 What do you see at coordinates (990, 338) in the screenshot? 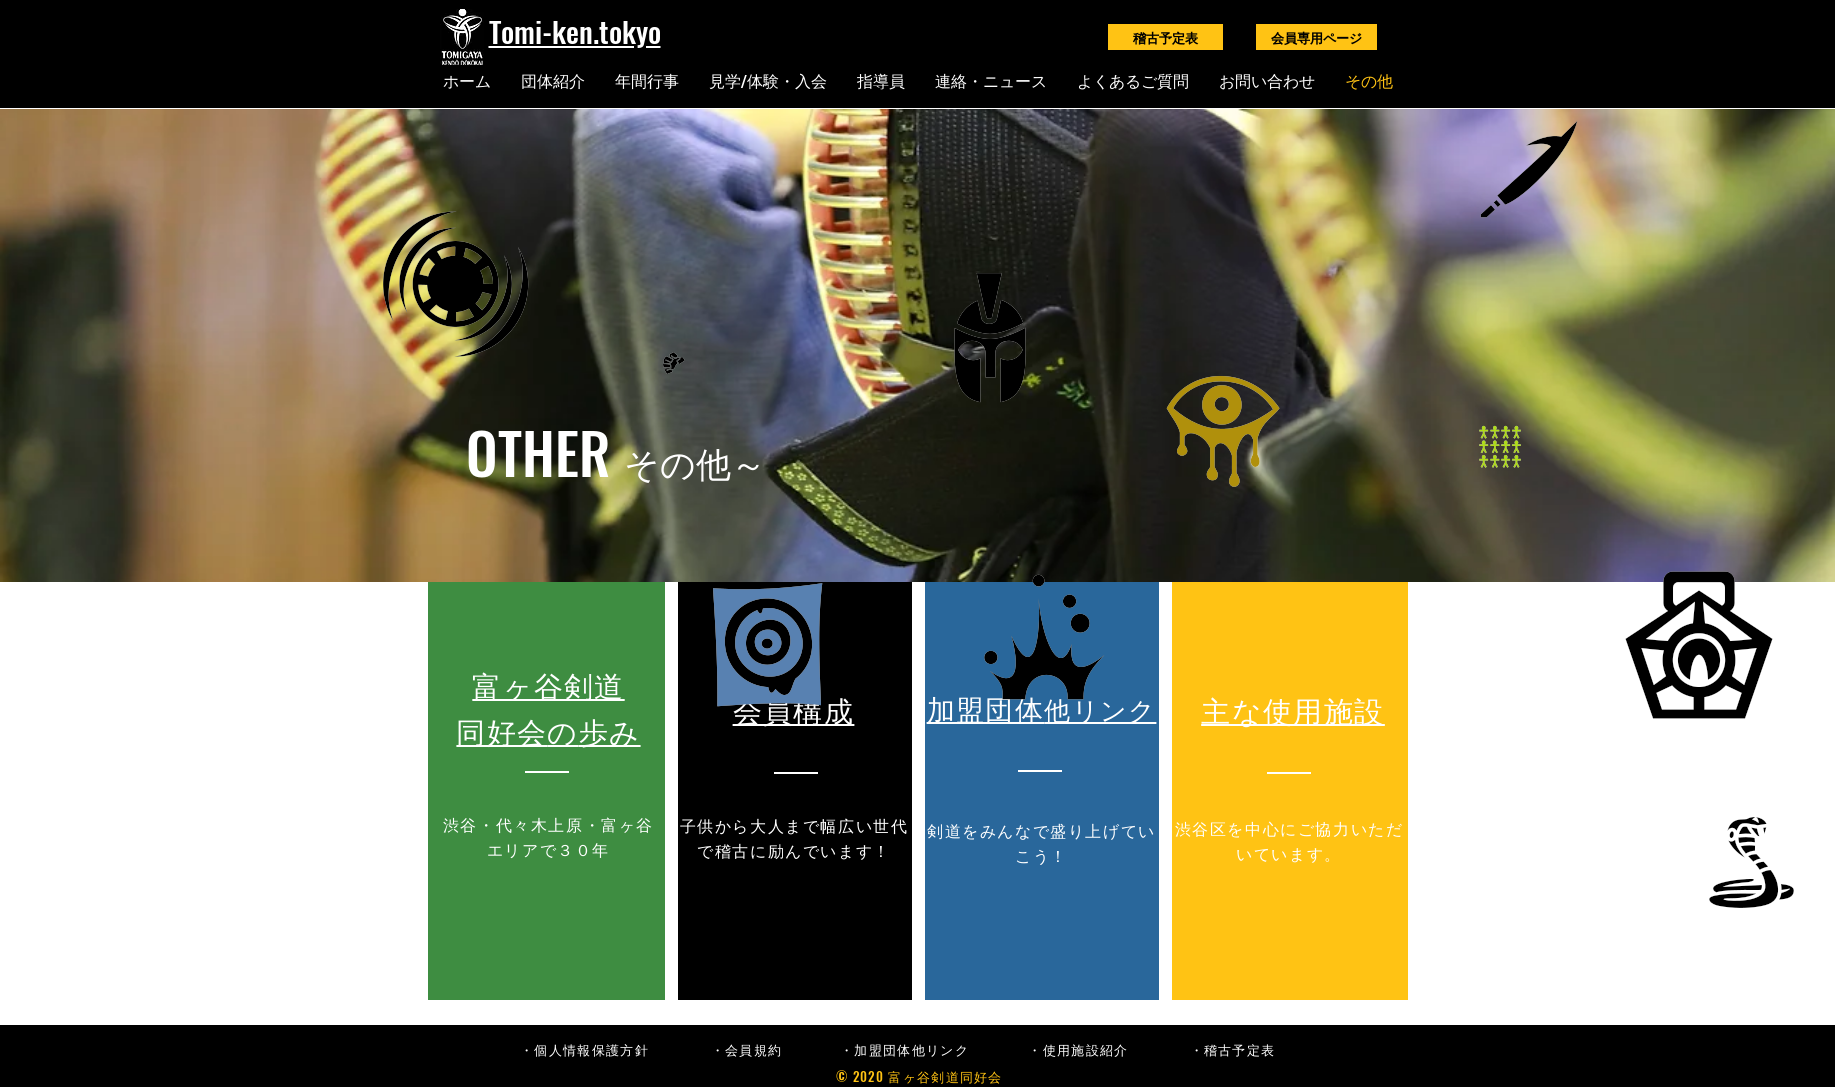
I see `select warrior or knight character class` at bounding box center [990, 338].